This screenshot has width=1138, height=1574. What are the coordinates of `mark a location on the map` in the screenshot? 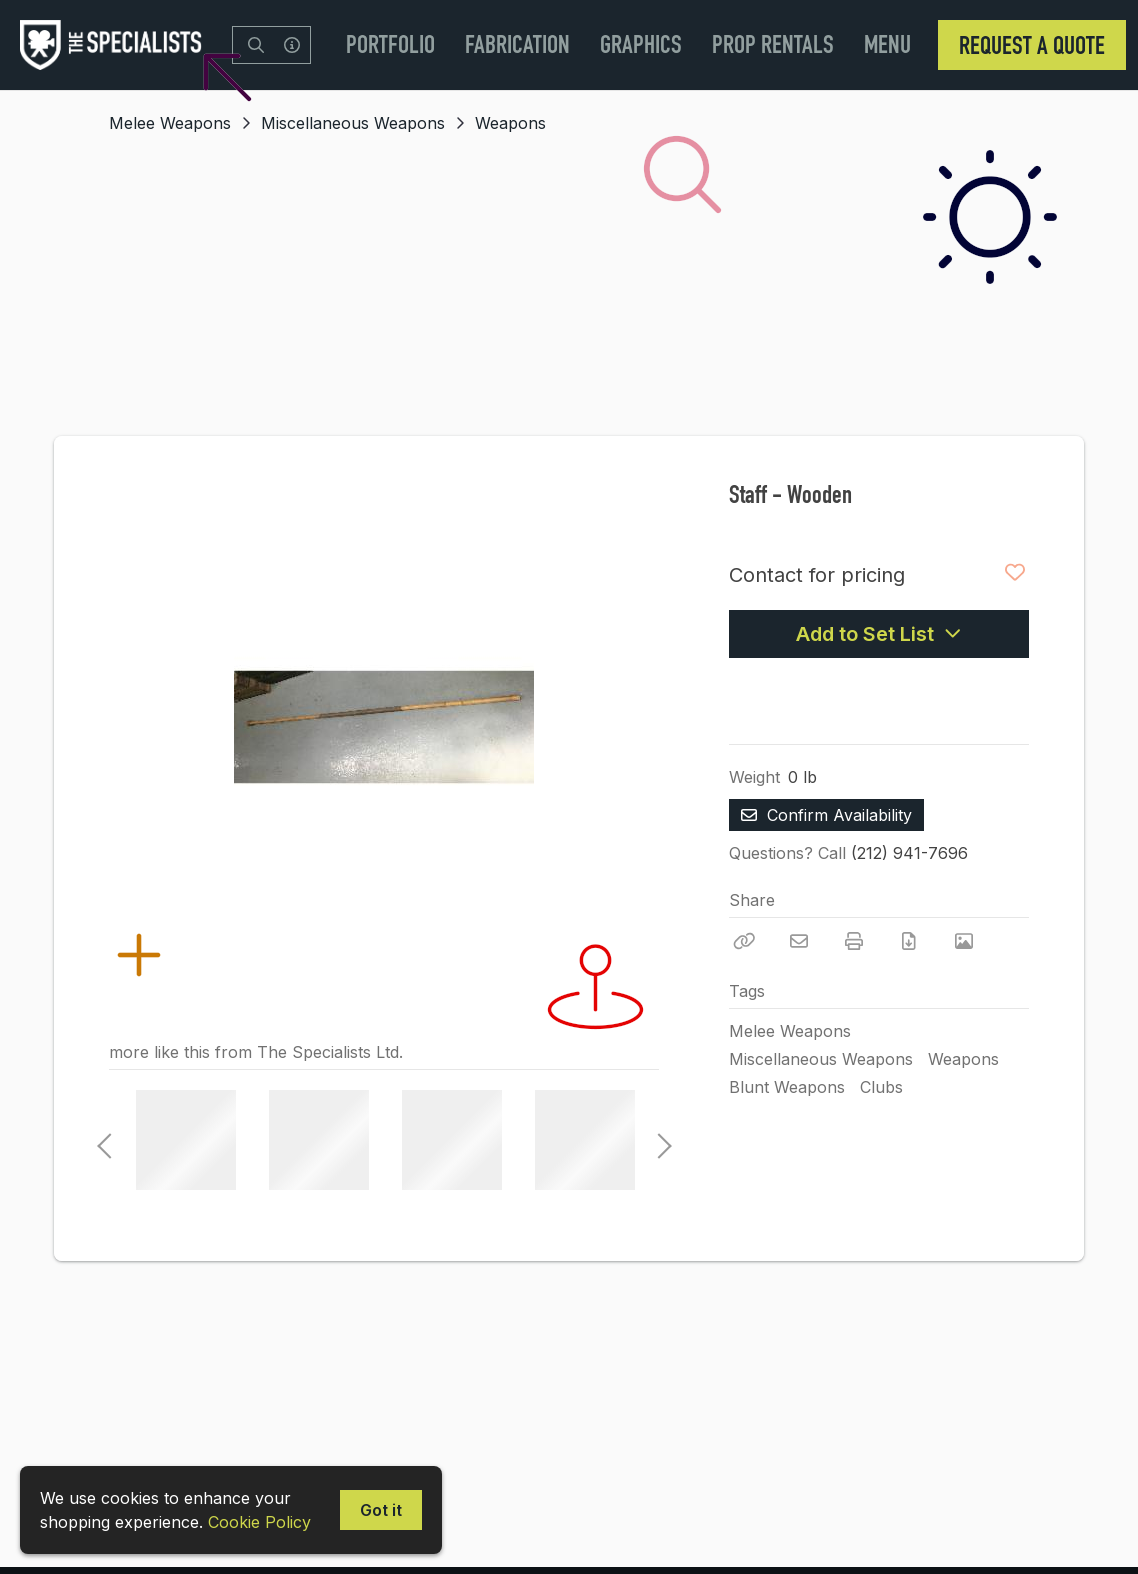 It's located at (595, 988).